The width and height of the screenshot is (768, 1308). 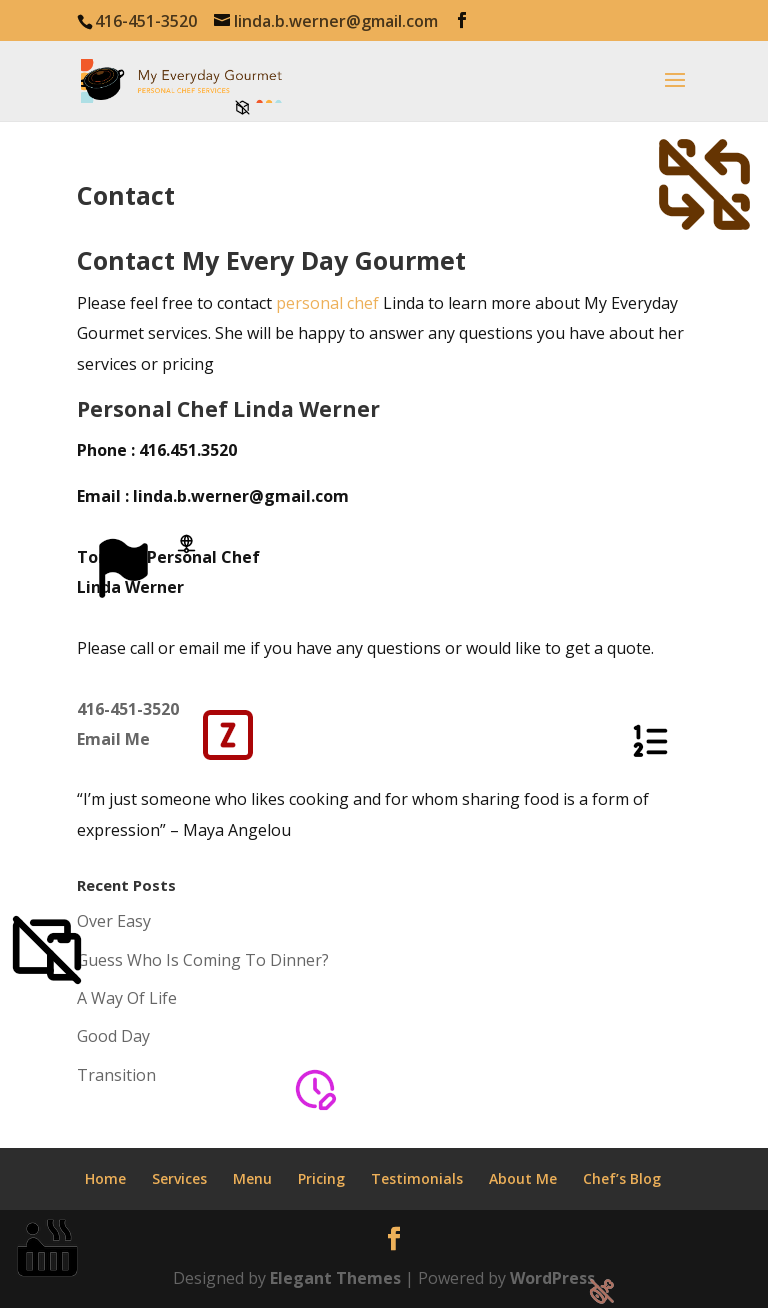 I want to click on view network connection status, so click(x=186, y=543).